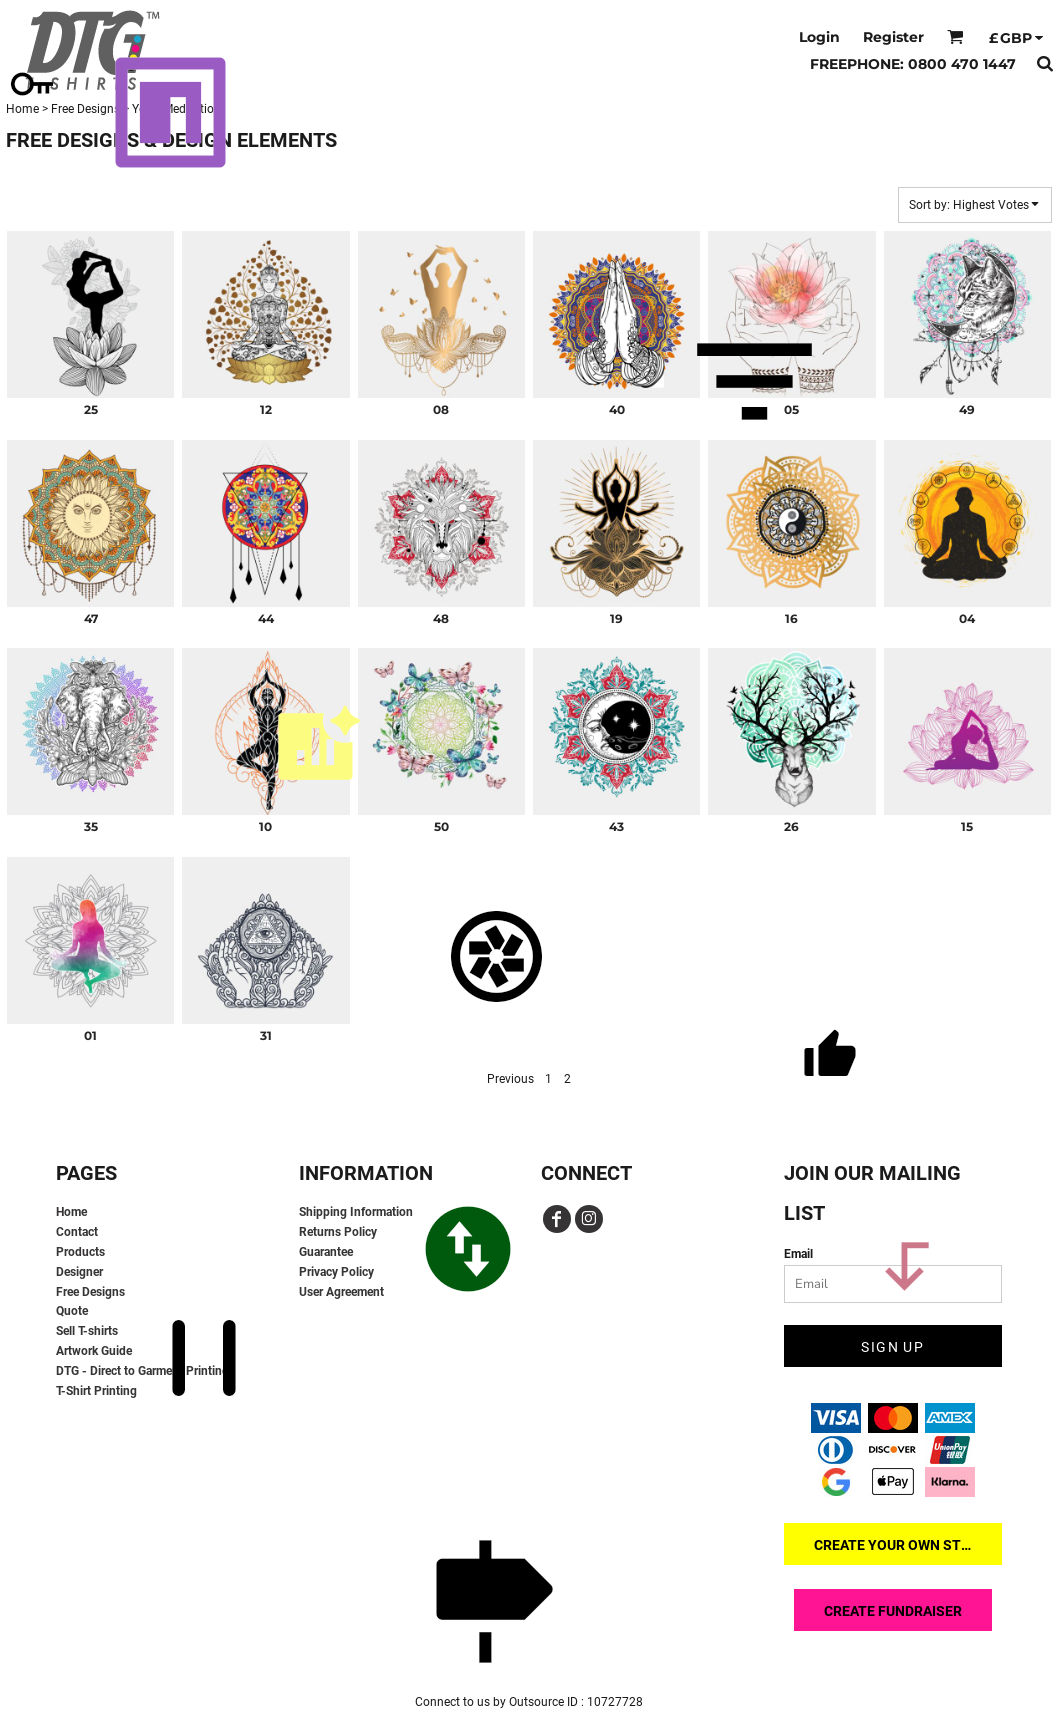 The height and width of the screenshot is (1715, 1058). I want to click on navigate back and down in a menu hierarchy, so click(907, 1263).